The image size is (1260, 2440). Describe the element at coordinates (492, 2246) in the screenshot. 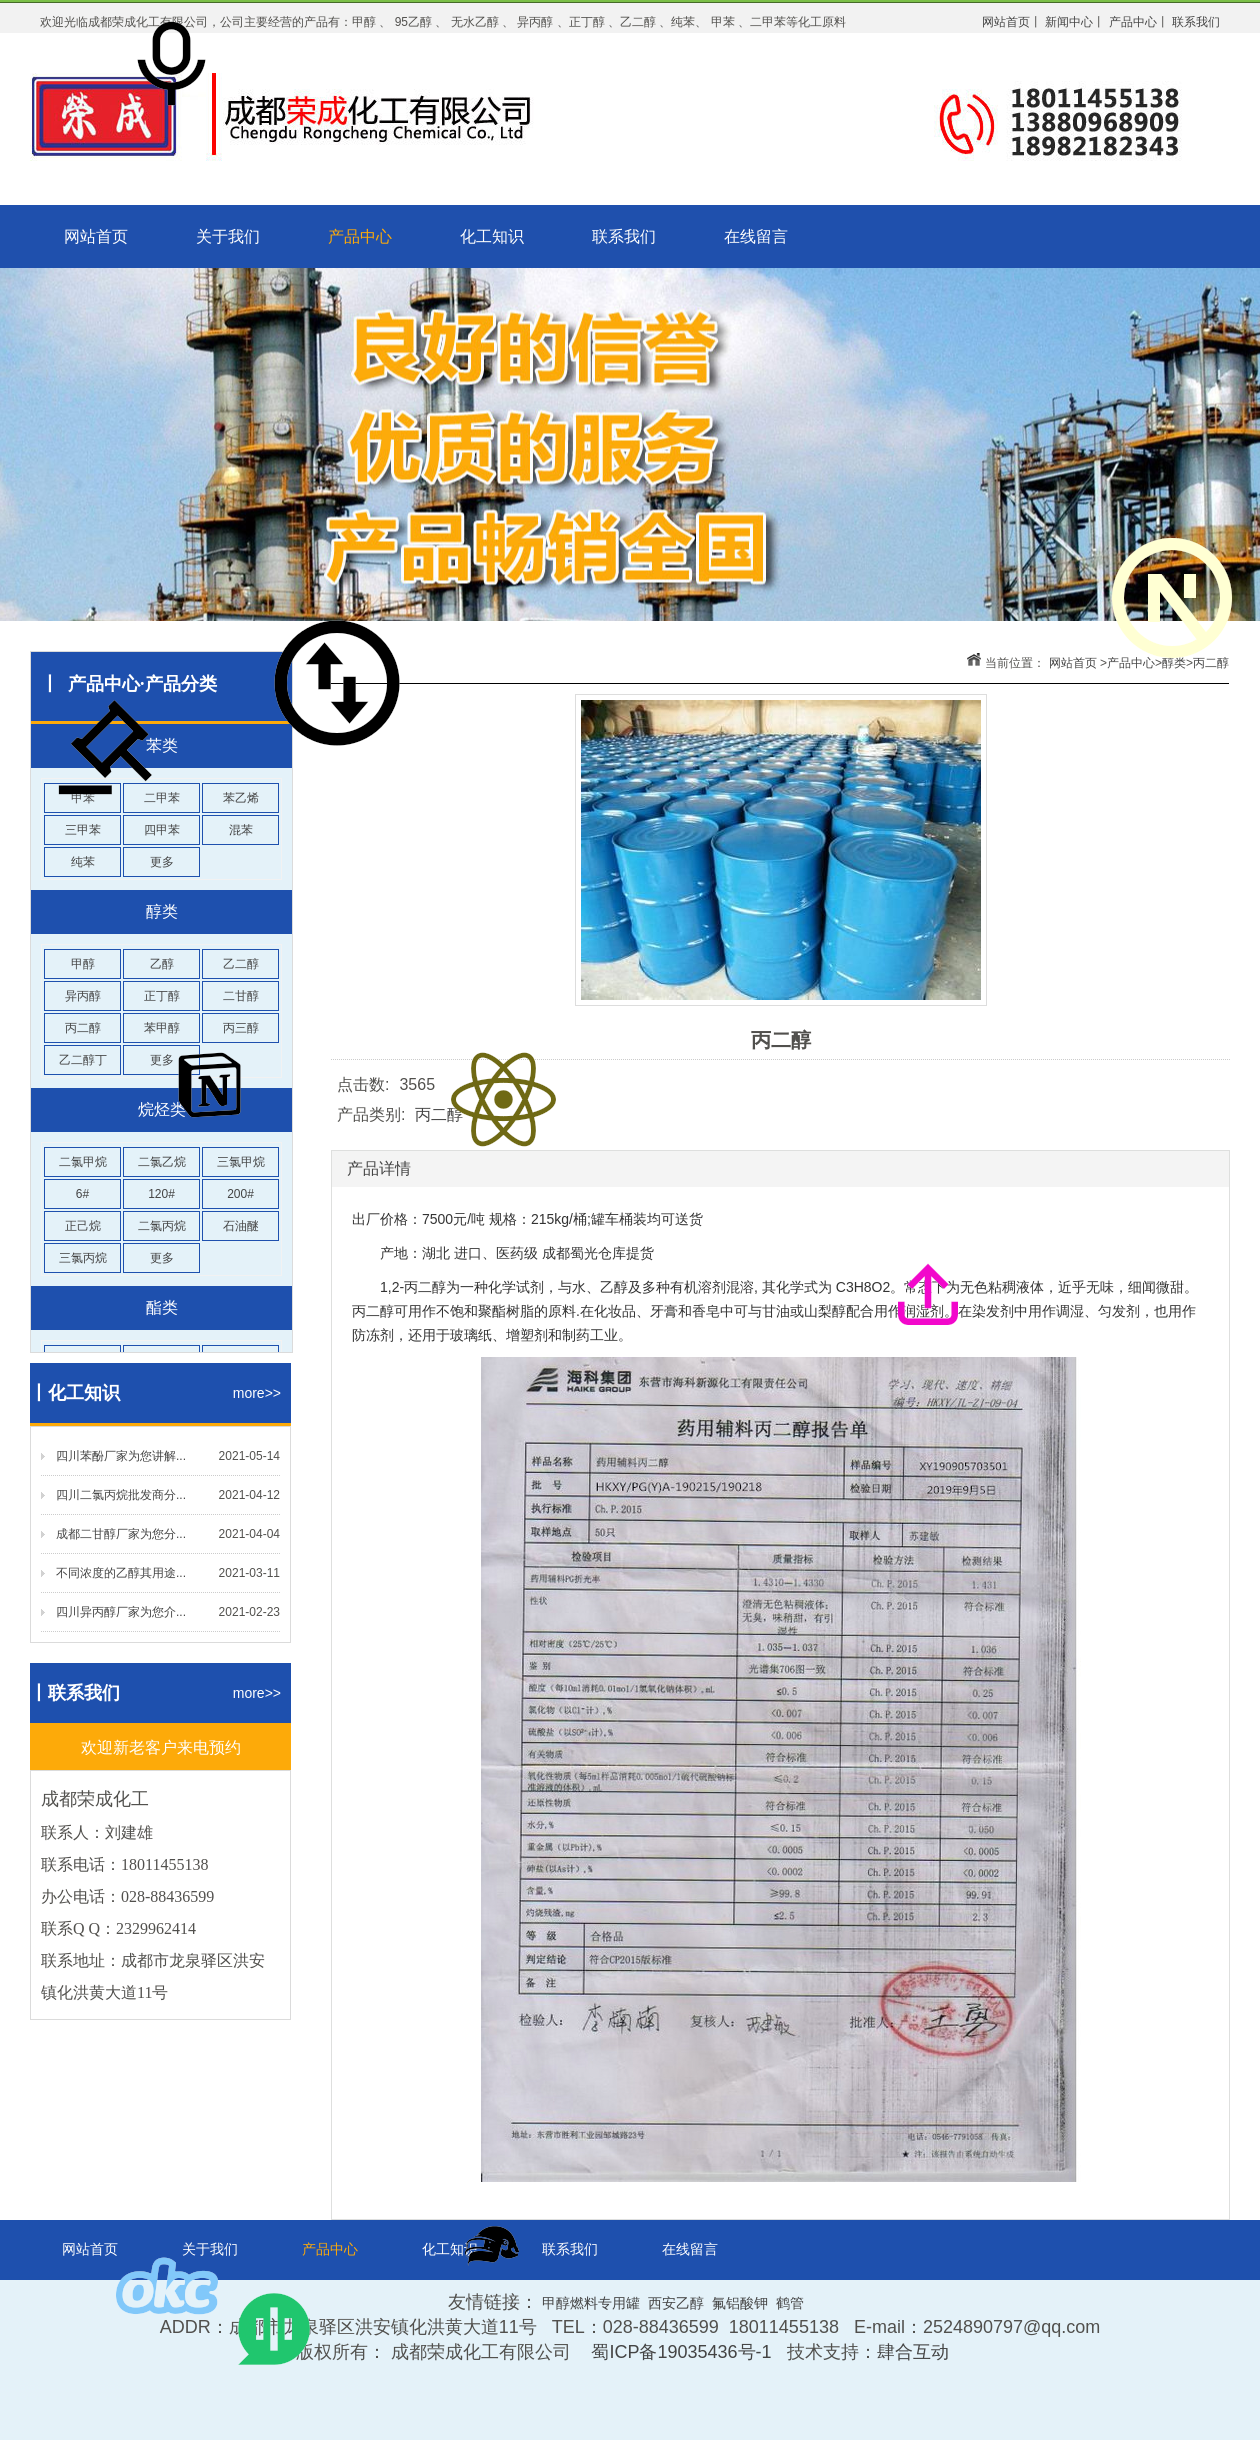

I see `launch PUBG (PlayerUnknown's Battlegrounds) game` at that location.